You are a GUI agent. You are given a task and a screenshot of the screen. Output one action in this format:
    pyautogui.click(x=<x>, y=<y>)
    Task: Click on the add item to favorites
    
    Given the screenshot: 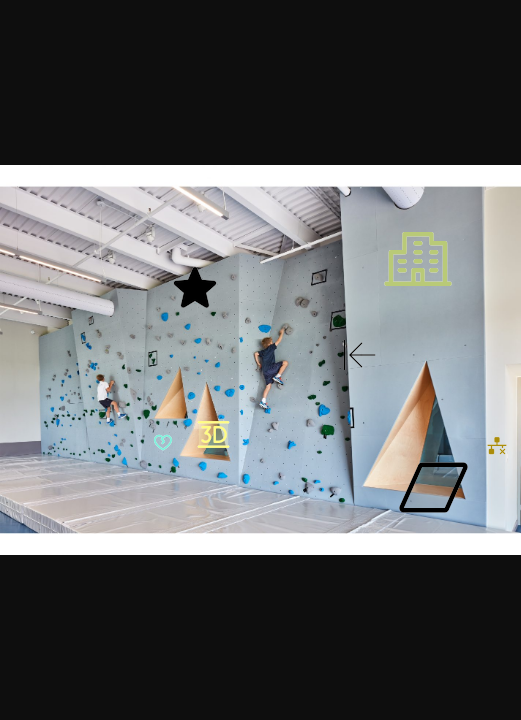 What is the action you would take?
    pyautogui.click(x=195, y=288)
    